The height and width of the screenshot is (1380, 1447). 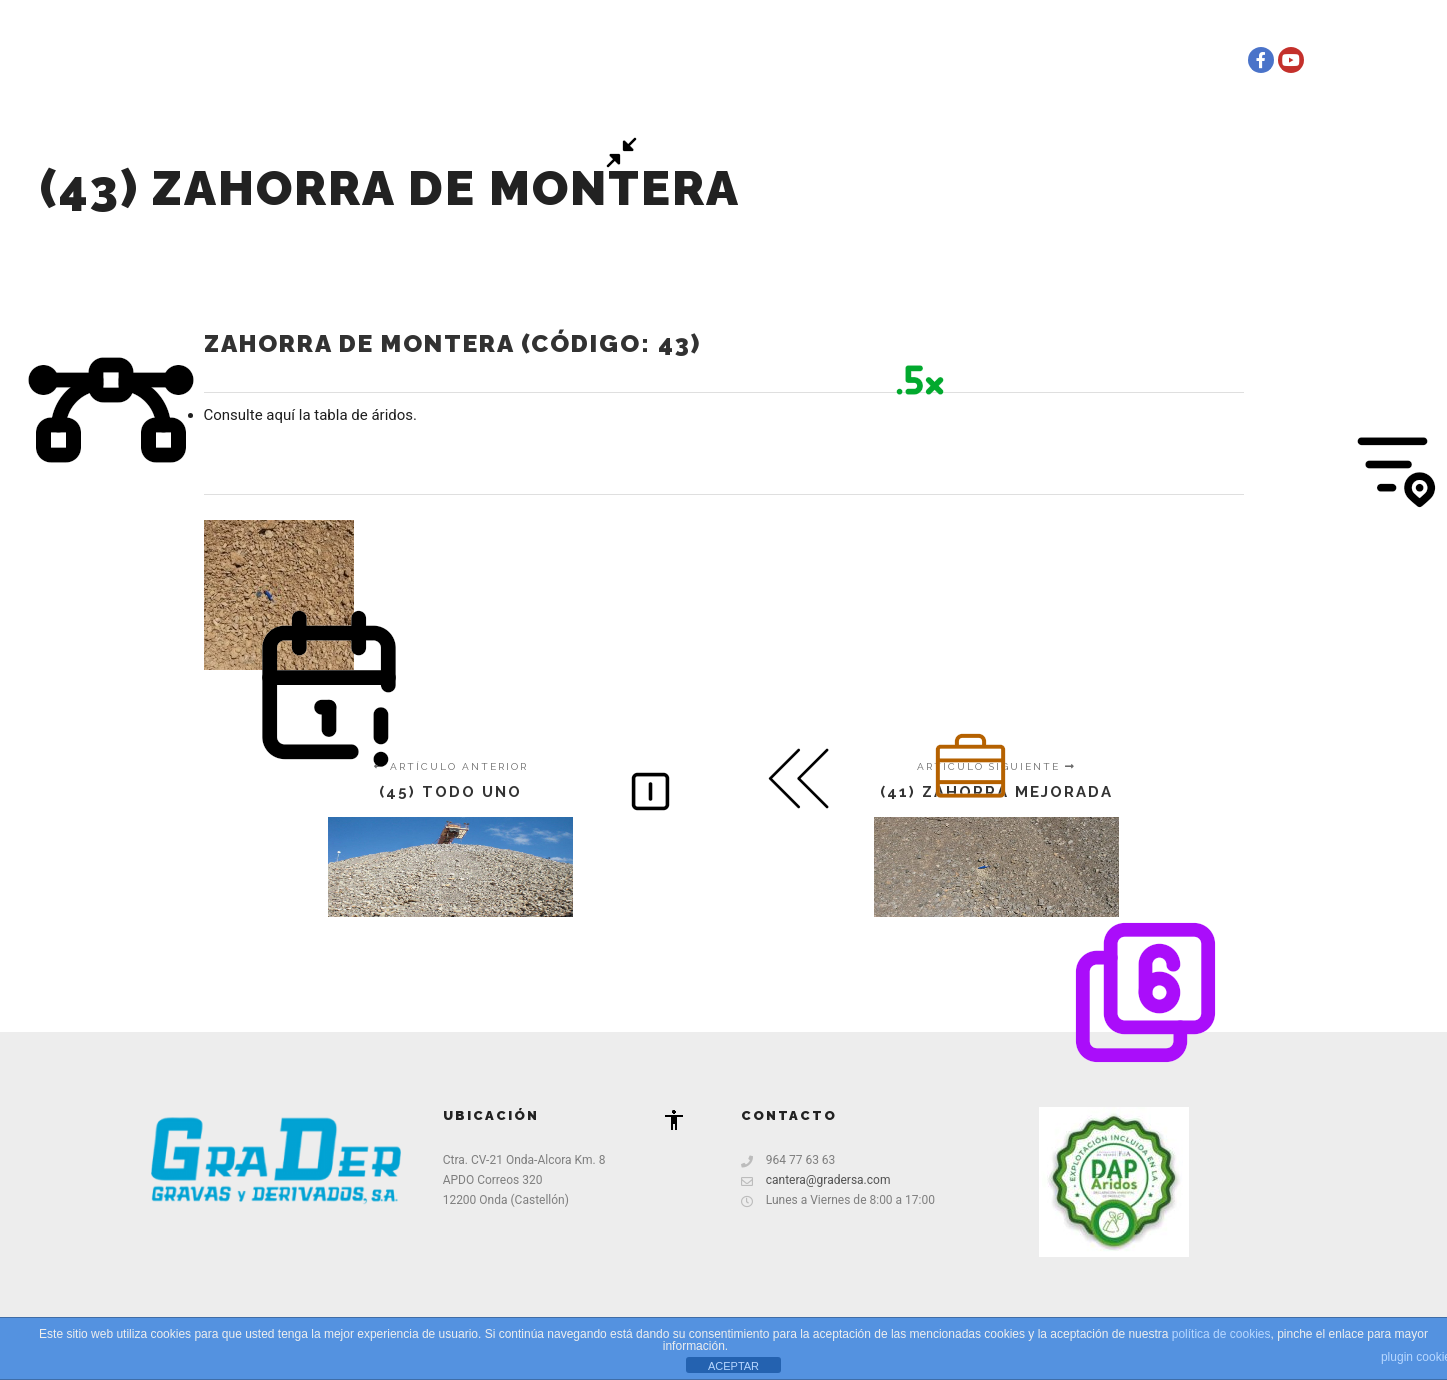 I want to click on edit vector path with bezier curve handles, so click(x=111, y=410).